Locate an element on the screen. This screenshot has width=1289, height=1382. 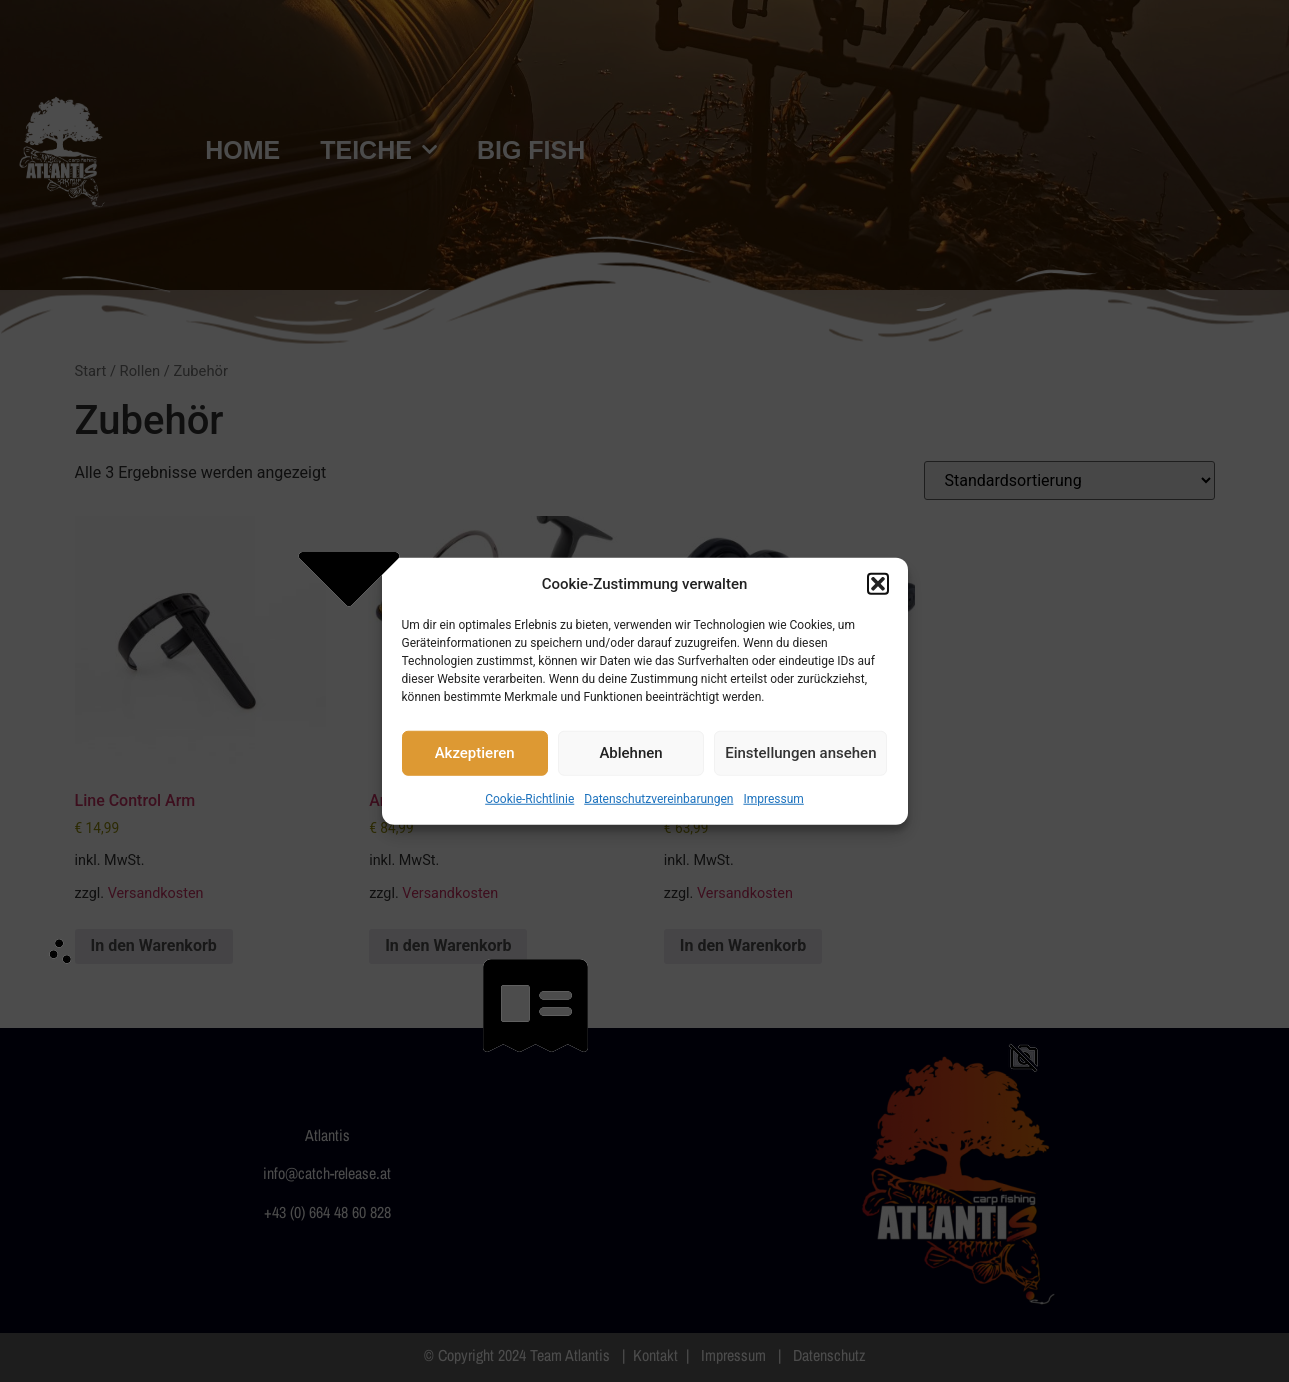
view data as a scatter plot chart is located at coordinates (60, 951).